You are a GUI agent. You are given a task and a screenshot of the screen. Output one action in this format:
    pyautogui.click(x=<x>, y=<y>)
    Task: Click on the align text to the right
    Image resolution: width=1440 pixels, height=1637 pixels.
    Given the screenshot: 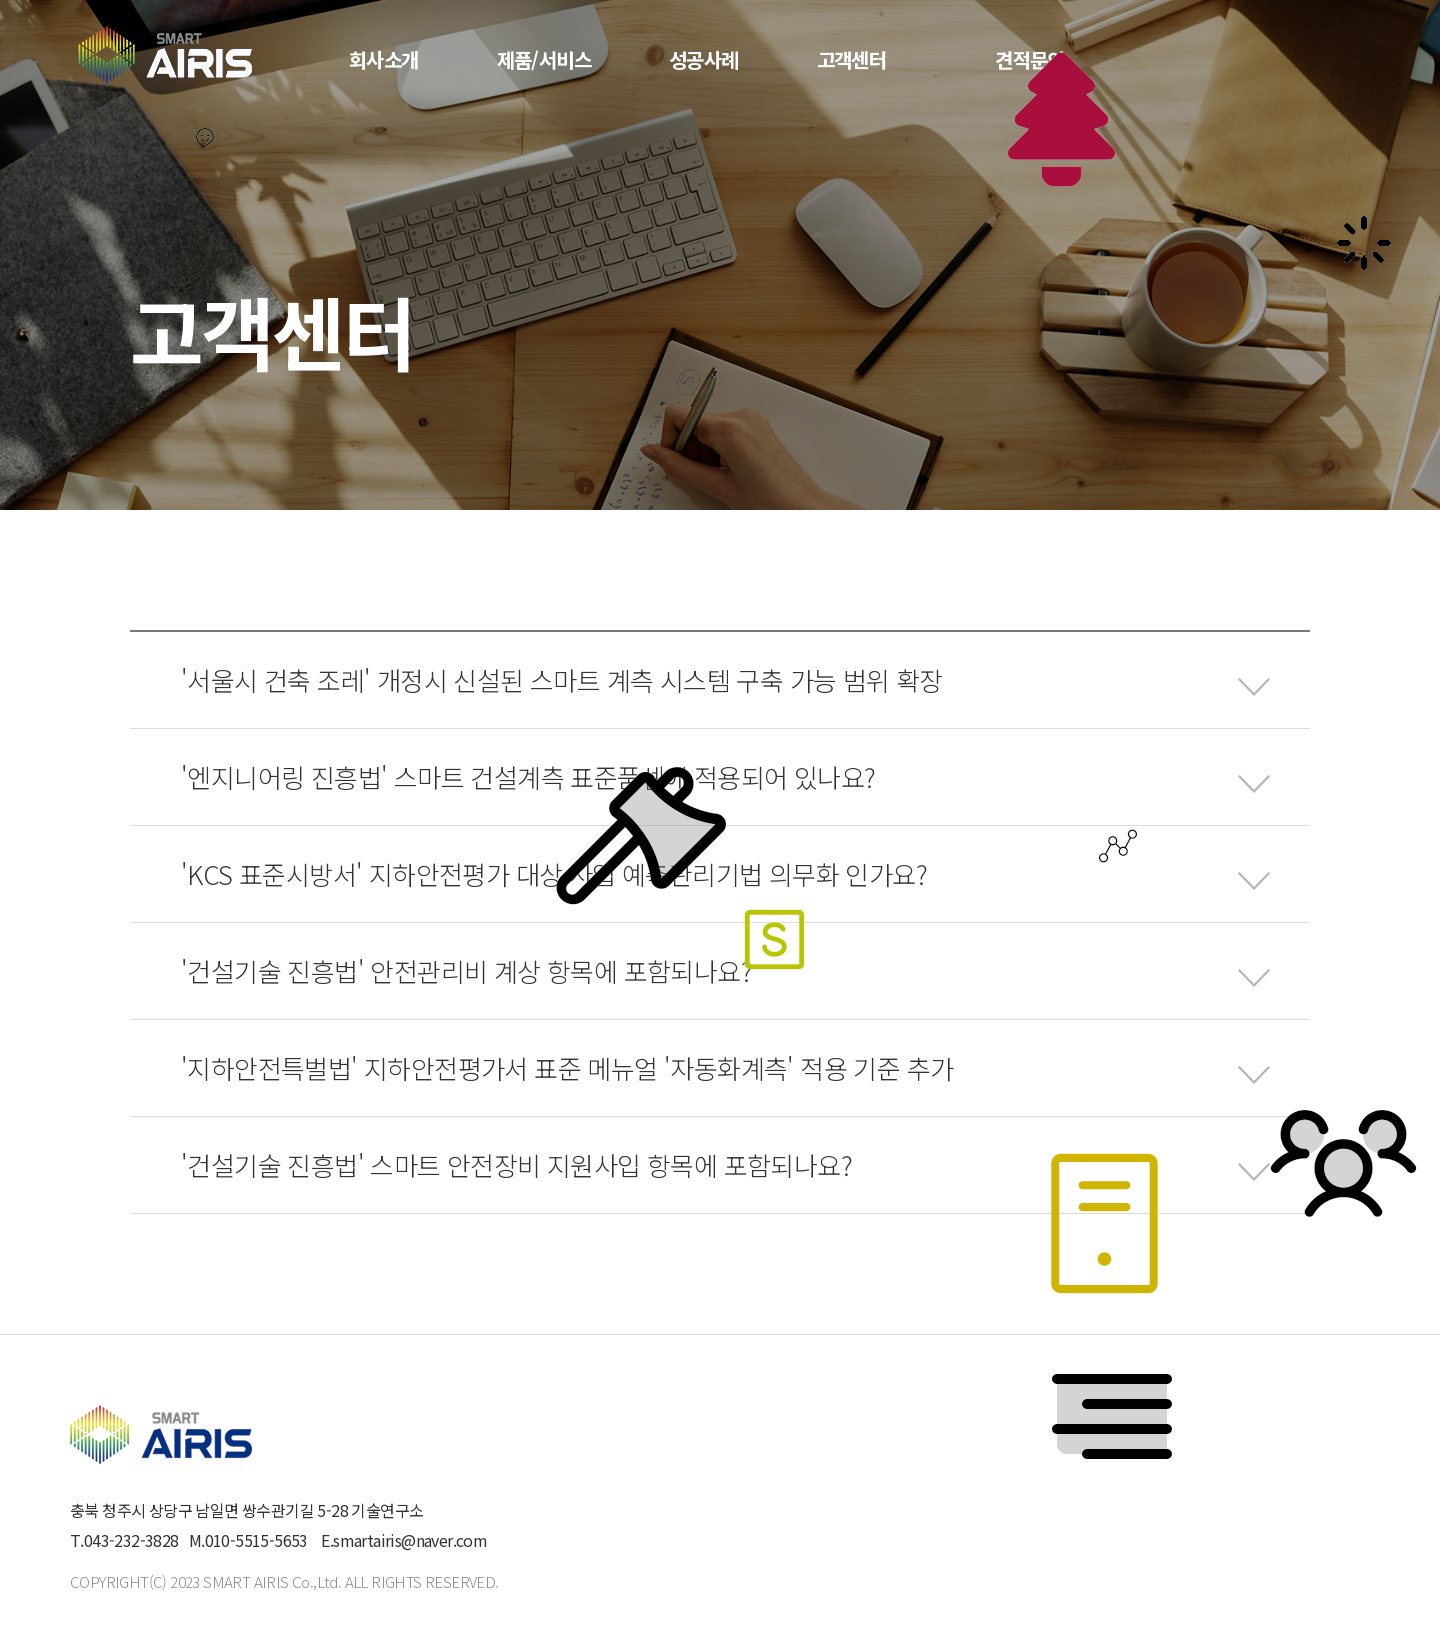 What is the action you would take?
    pyautogui.click(x=1112, y=1419)
    